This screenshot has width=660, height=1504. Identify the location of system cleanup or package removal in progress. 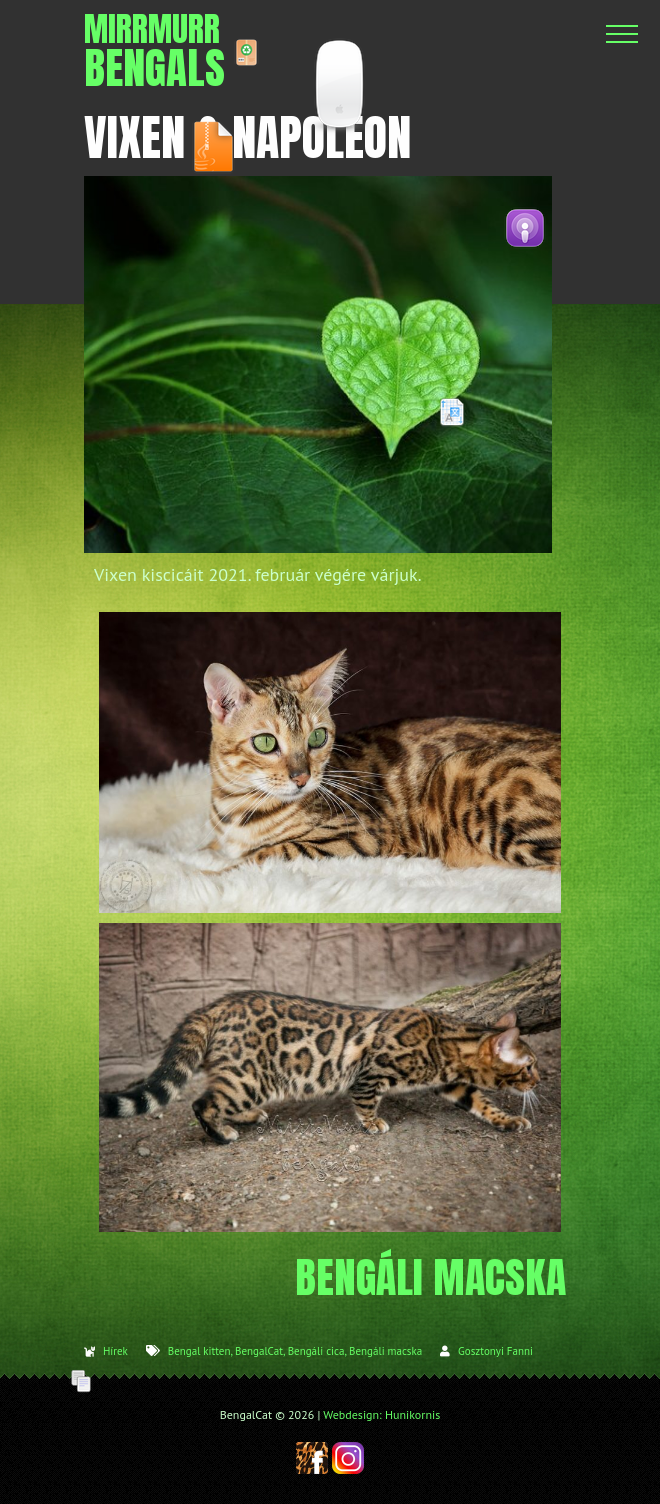
(246, 52).